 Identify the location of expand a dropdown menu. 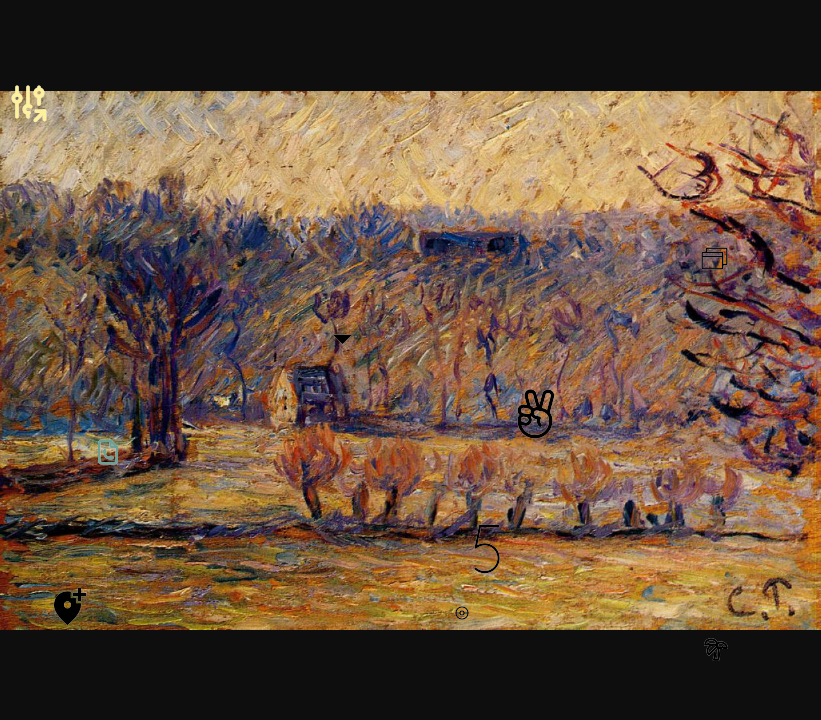
(342, 338).